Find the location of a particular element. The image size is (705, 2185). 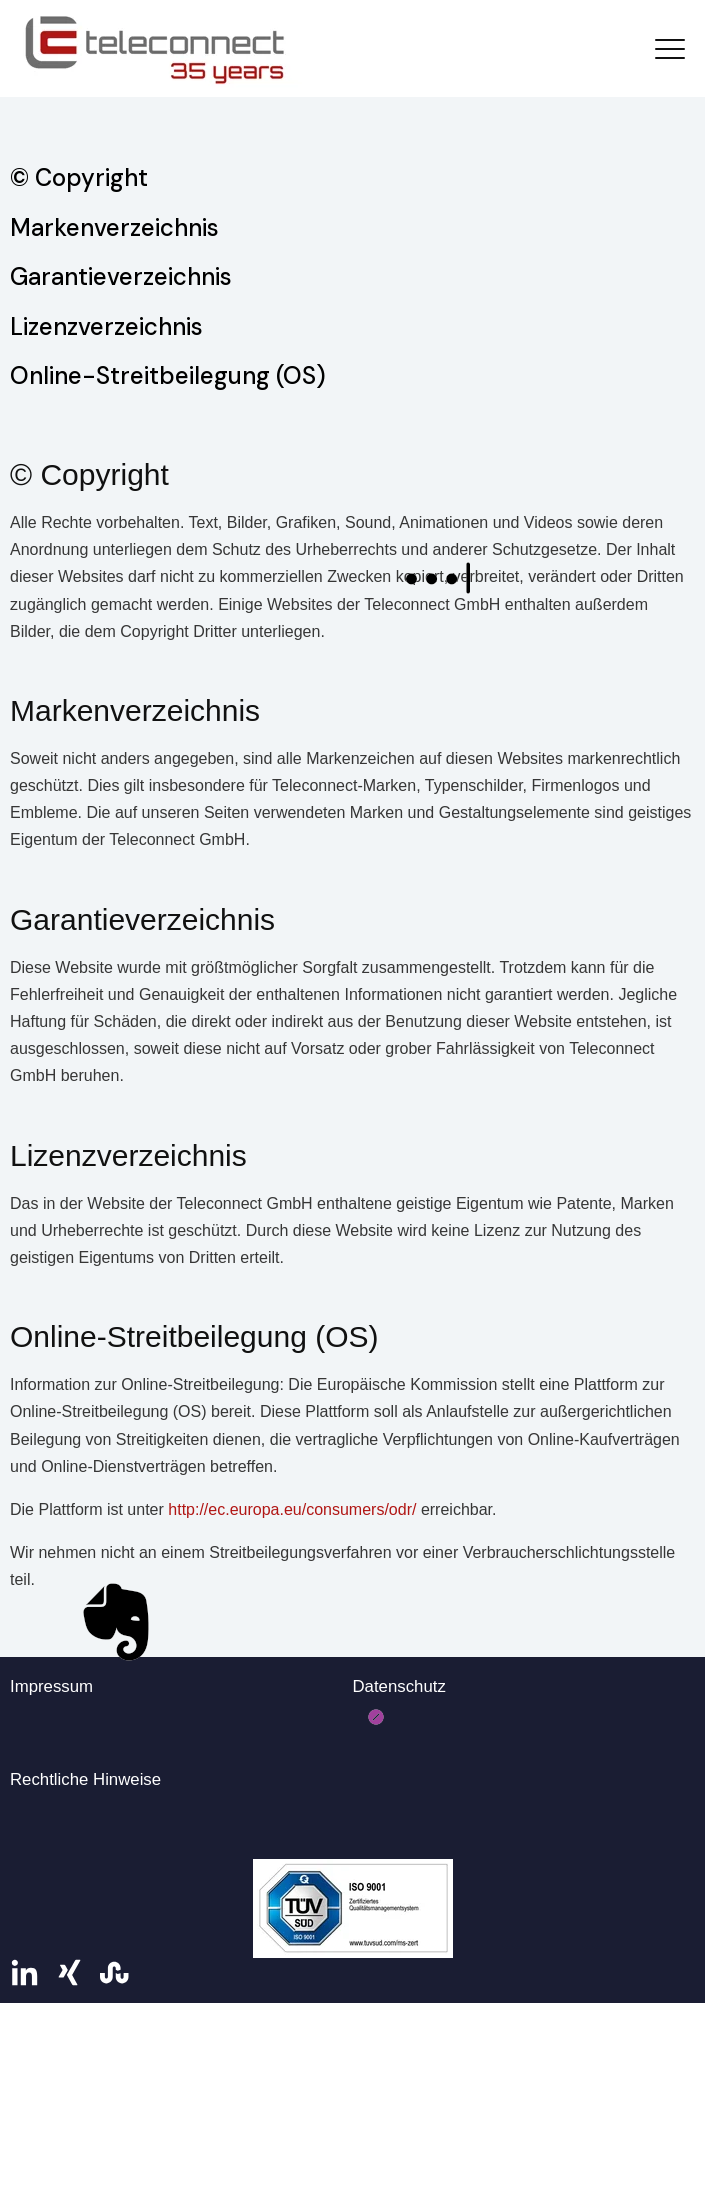

indicates a blocked or prohibited action is located at coordinates (376, 1717).